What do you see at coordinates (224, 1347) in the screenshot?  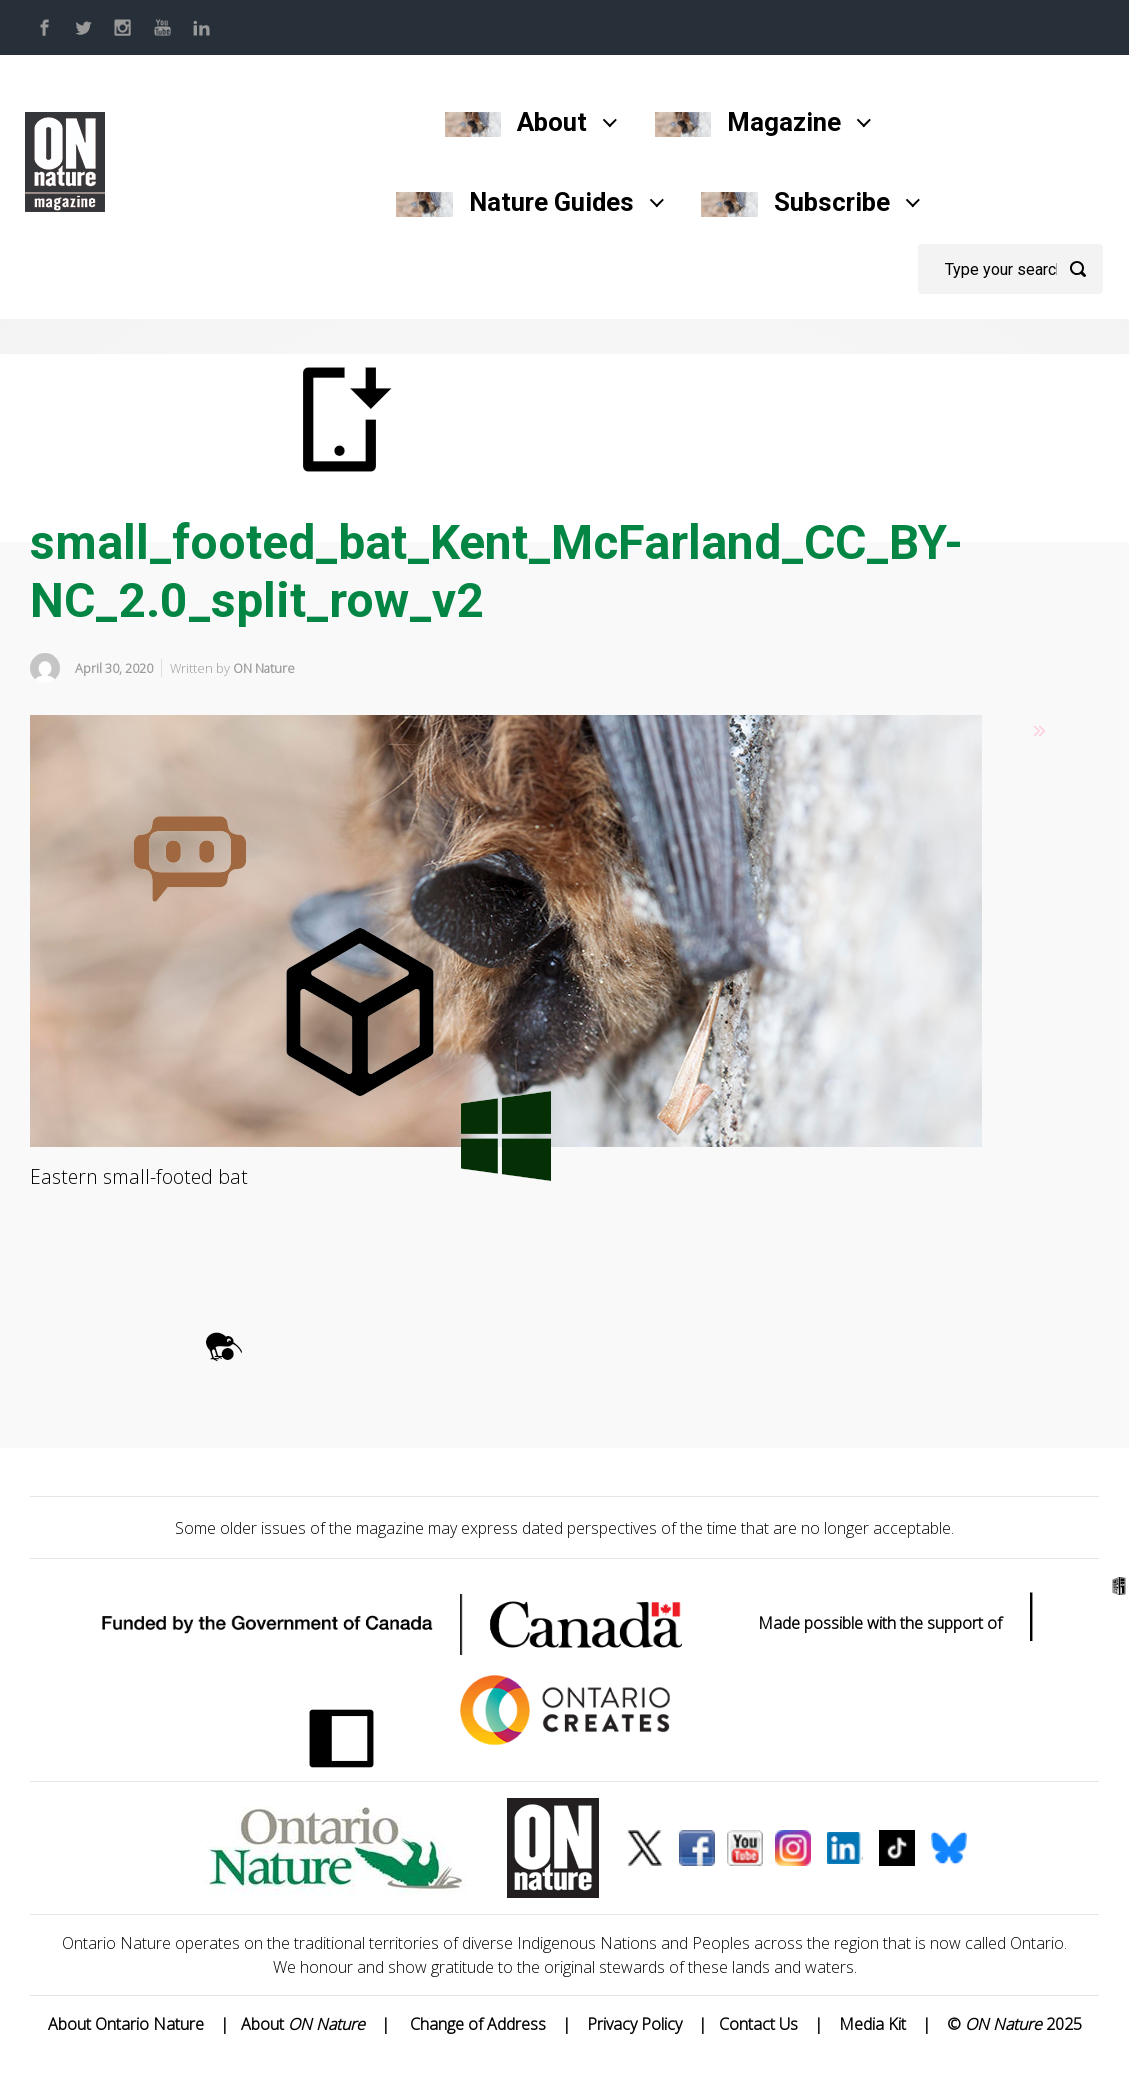 I see `open the kiwix offline content reader` at bounding box center [224, 1347].